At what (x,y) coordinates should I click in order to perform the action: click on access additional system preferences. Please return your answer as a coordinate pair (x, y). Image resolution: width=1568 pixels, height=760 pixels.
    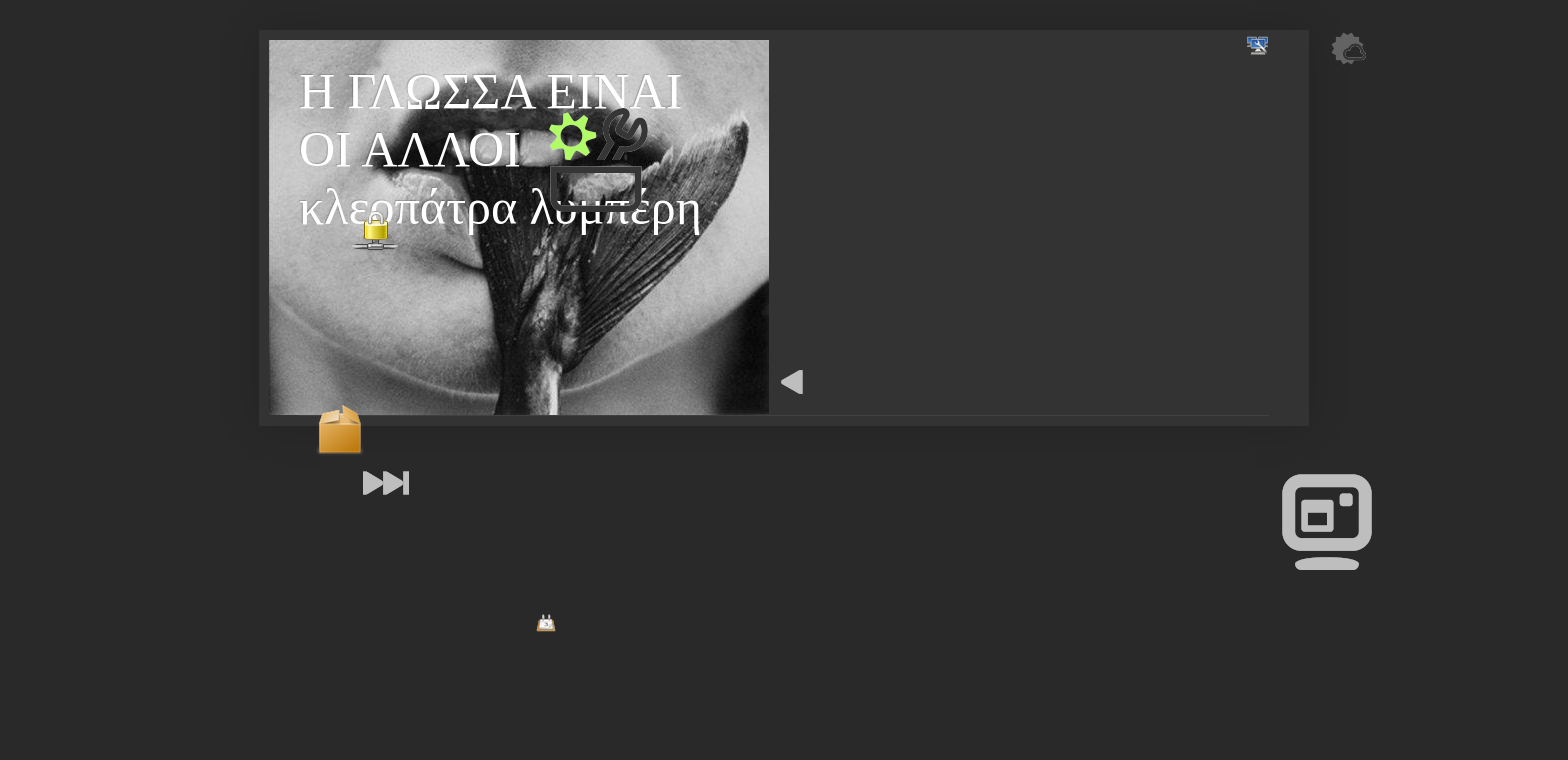
    Looking at the image, I should click on (596, 160).